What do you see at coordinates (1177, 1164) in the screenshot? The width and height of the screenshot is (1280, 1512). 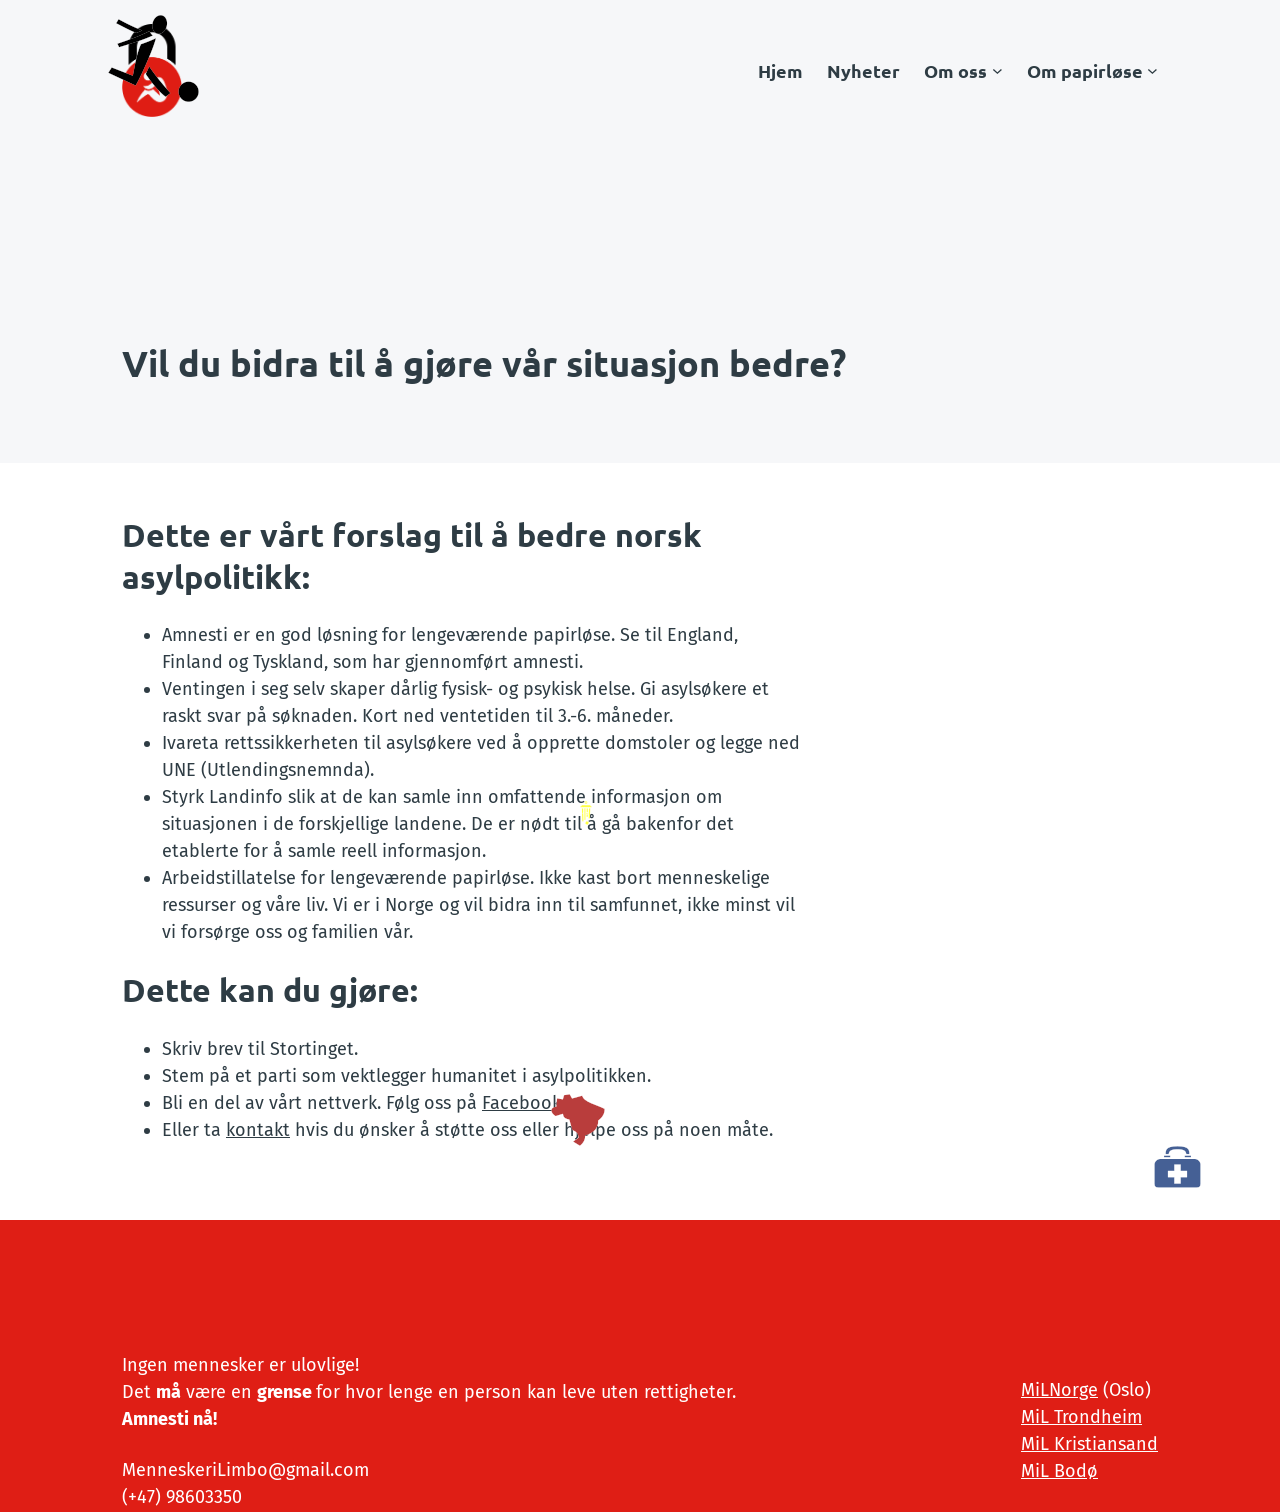 I see `access health or medical features` at bounding box center [1177, 1164].